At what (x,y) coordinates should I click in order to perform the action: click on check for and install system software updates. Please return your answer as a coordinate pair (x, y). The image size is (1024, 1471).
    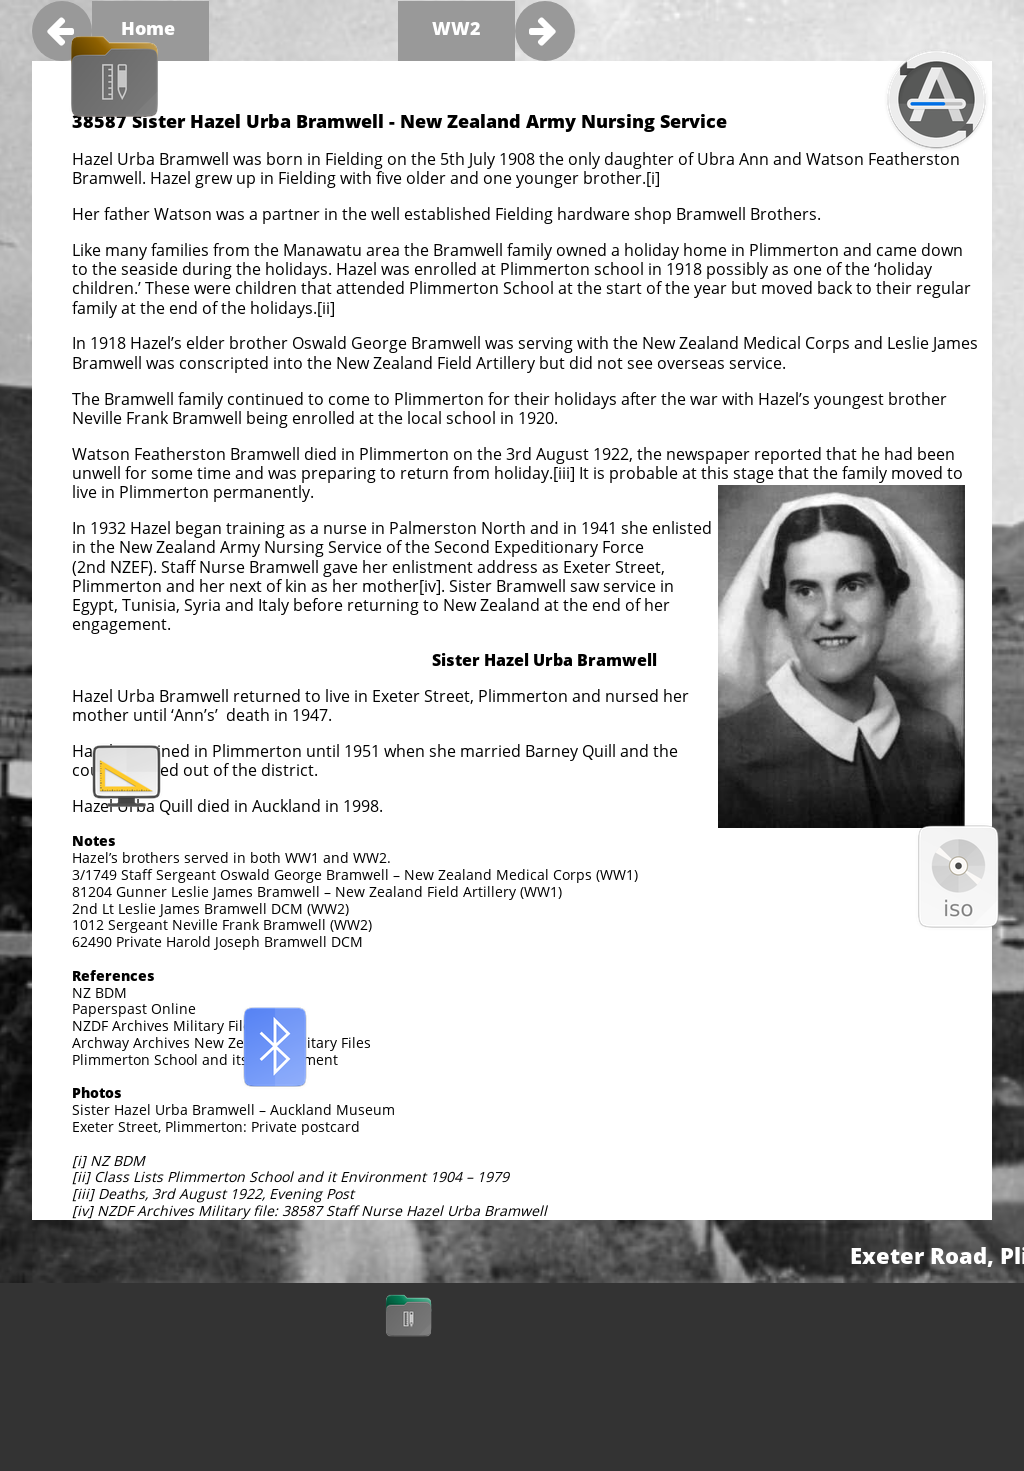
    Looking at the image, I should click on (936, 99).